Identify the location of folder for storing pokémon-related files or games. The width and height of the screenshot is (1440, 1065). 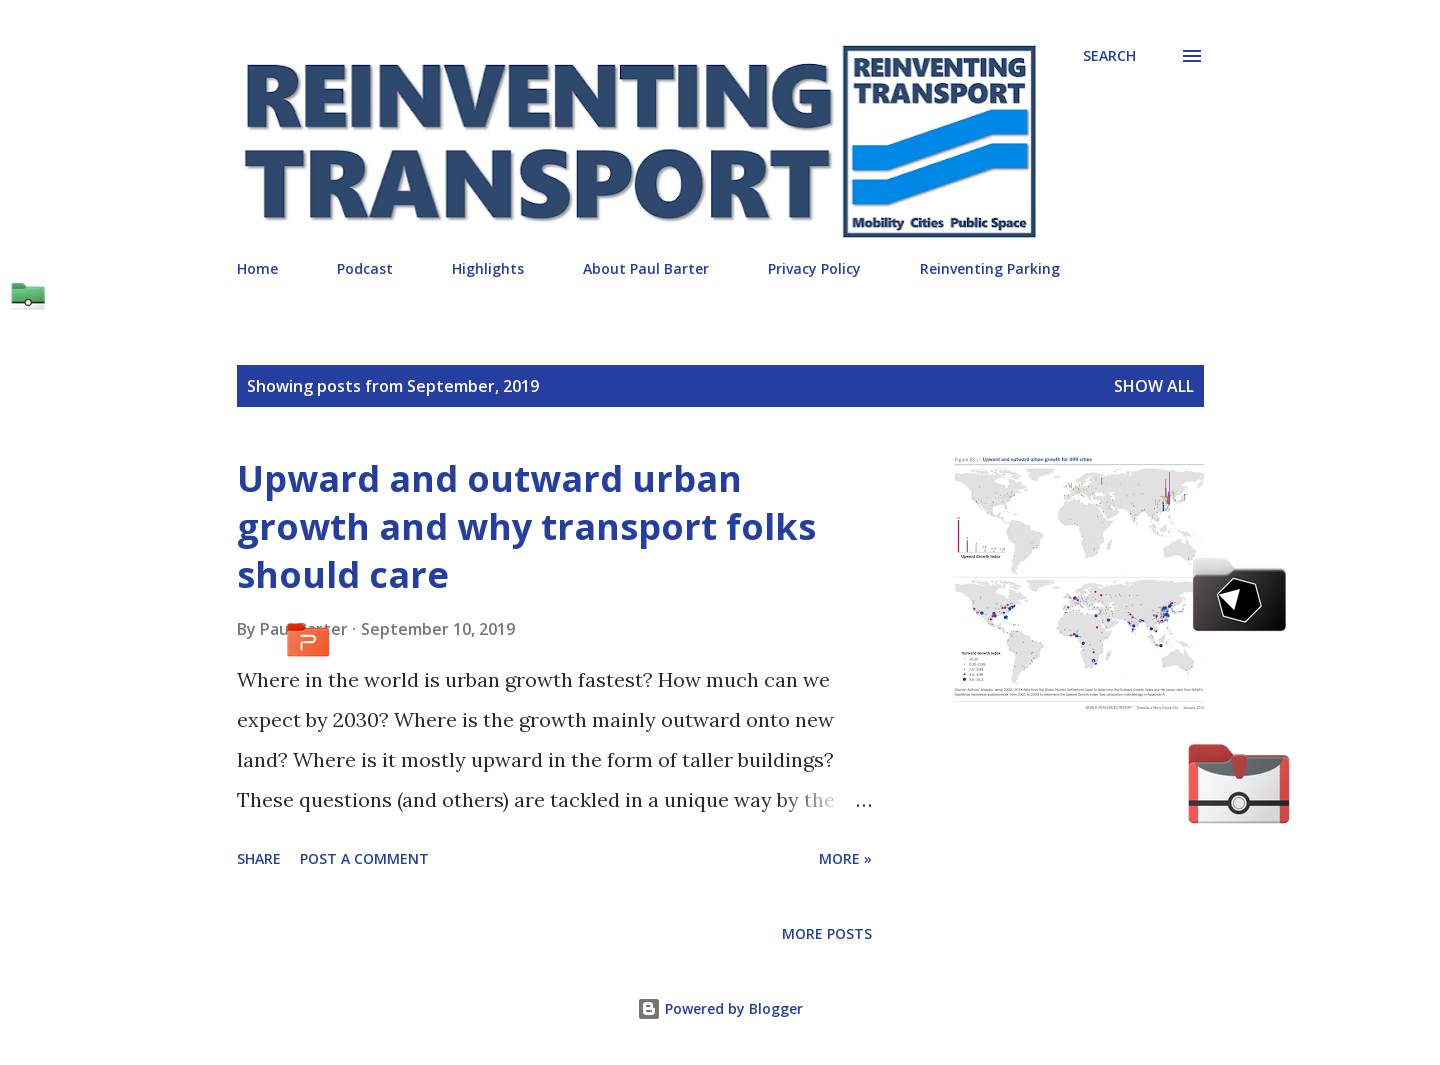
(28, 297).